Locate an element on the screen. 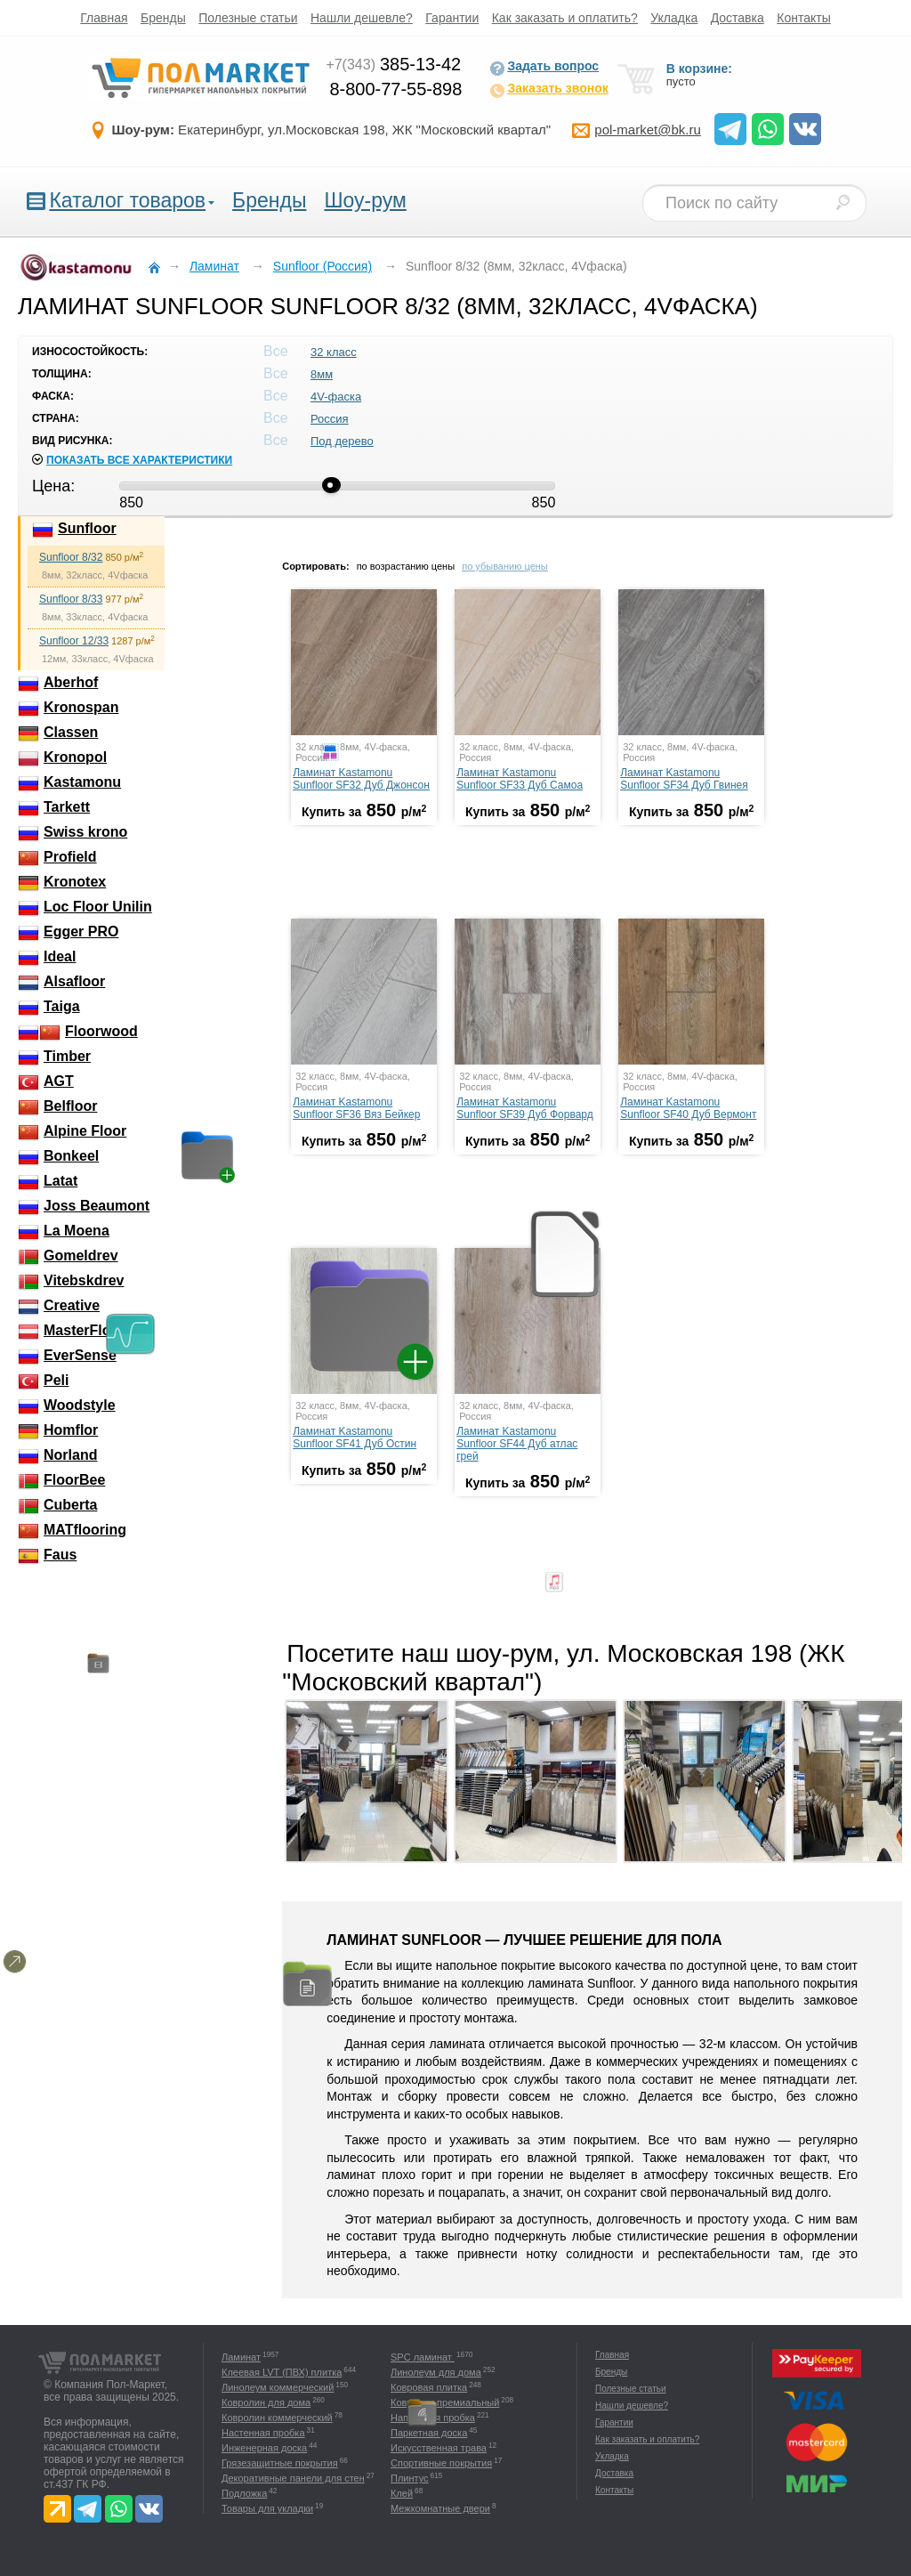 The height and width of the screenshot is (2576, 911). open LibreOffice suite is located at coordinates (565, 1254).